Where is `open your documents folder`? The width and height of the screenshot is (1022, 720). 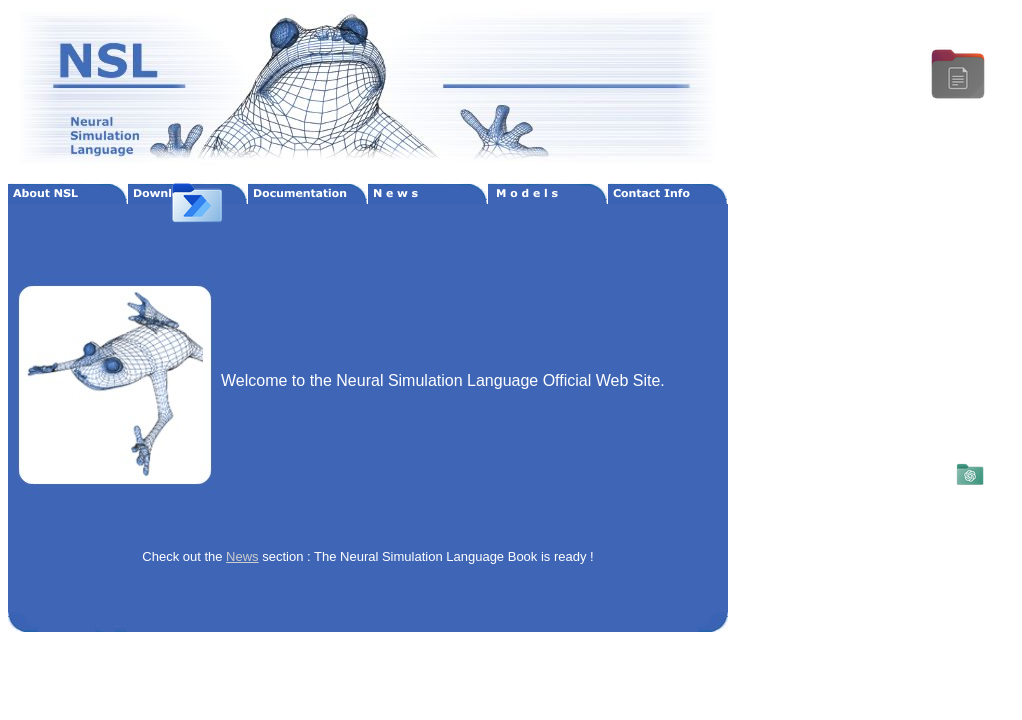
open your documents folder is located at coordinates (958, 74).